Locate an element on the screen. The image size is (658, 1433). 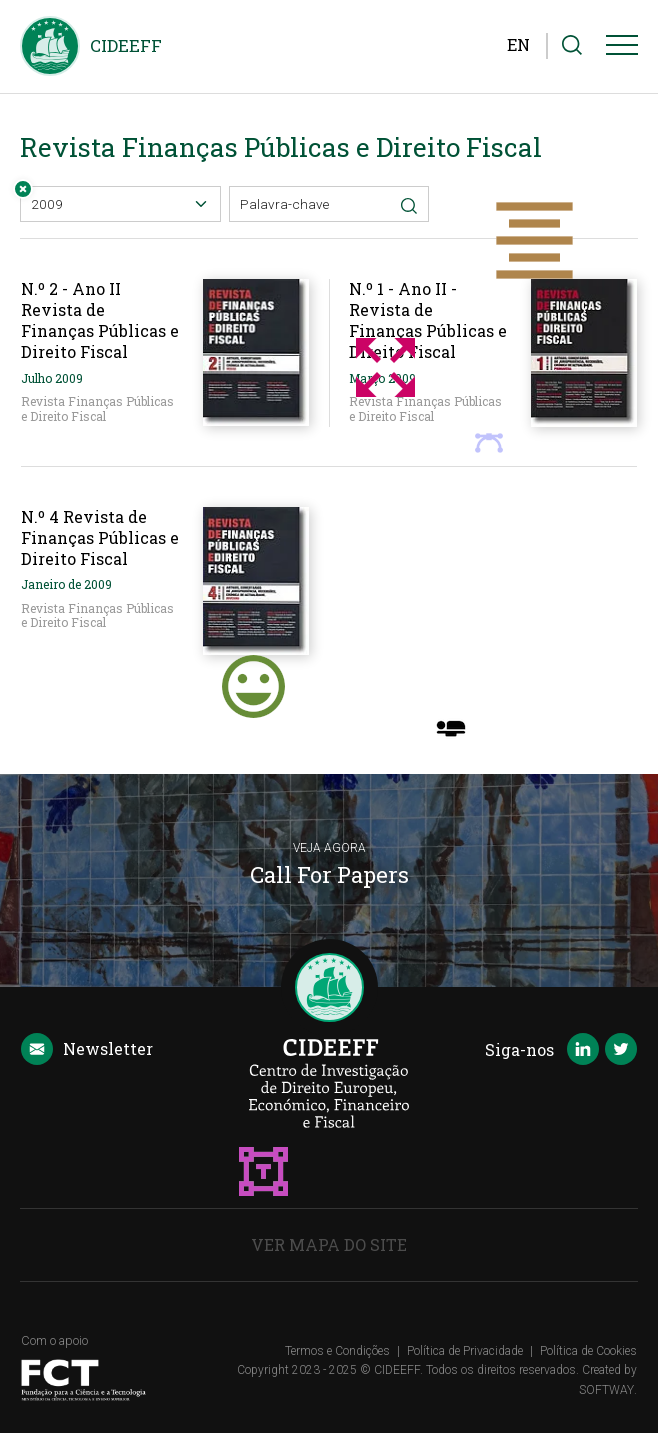
access vector editing tools is located at coordinates (489, 443).